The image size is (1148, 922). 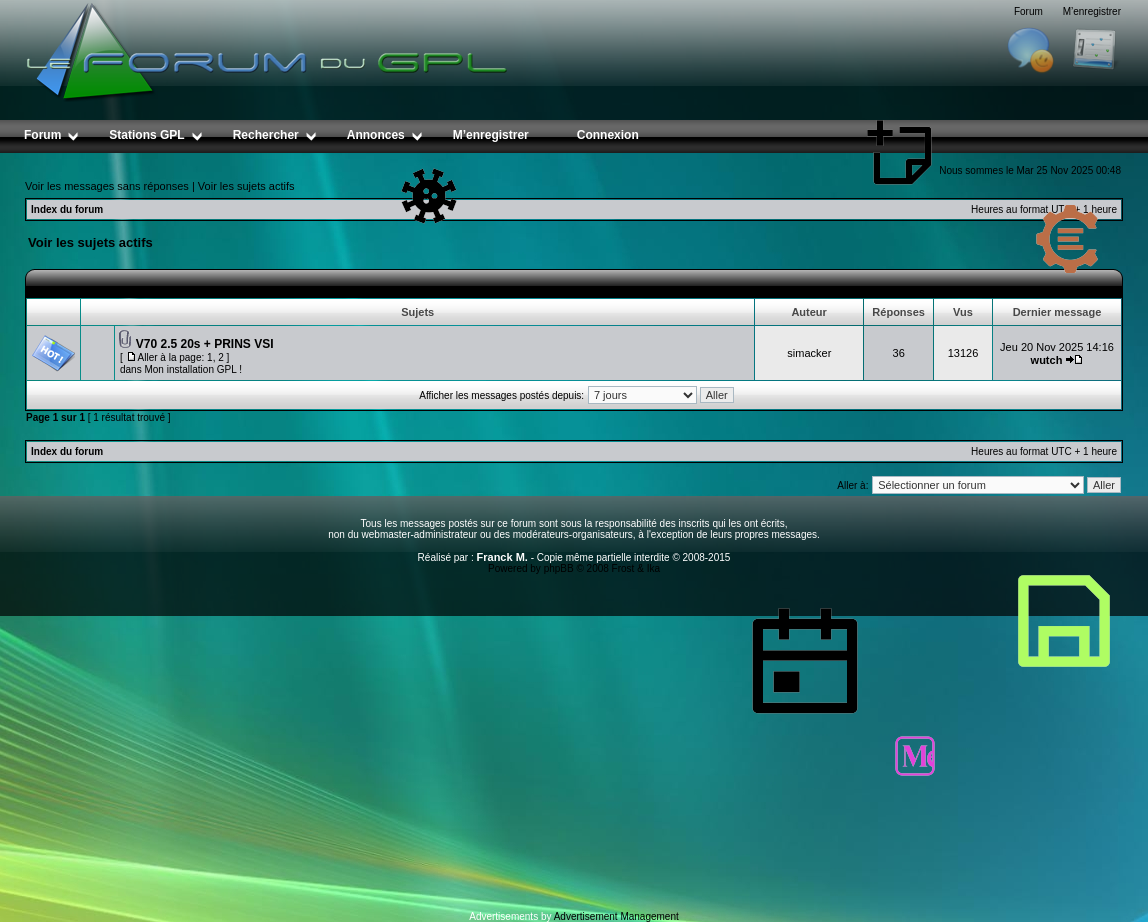 What do you see at coordinates (902, 155) in the screenshot?
I see `create a new sticky note` at bounding box center [902, 155].